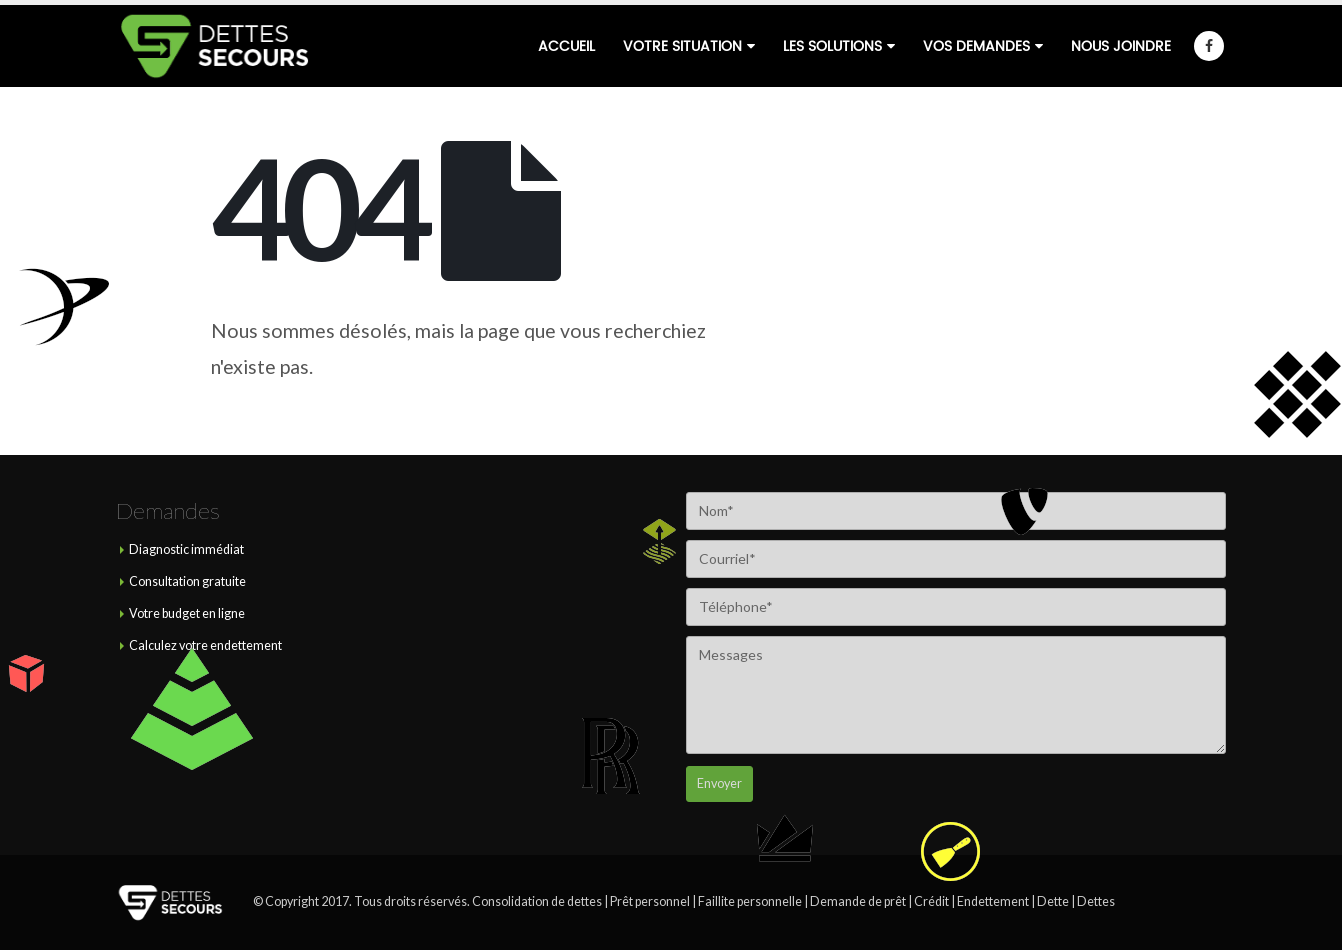  What do you see at coordinates (26, 673) in the screenshot?
I see `pkgsrc package management system logo` at bounding box center [26, 673].